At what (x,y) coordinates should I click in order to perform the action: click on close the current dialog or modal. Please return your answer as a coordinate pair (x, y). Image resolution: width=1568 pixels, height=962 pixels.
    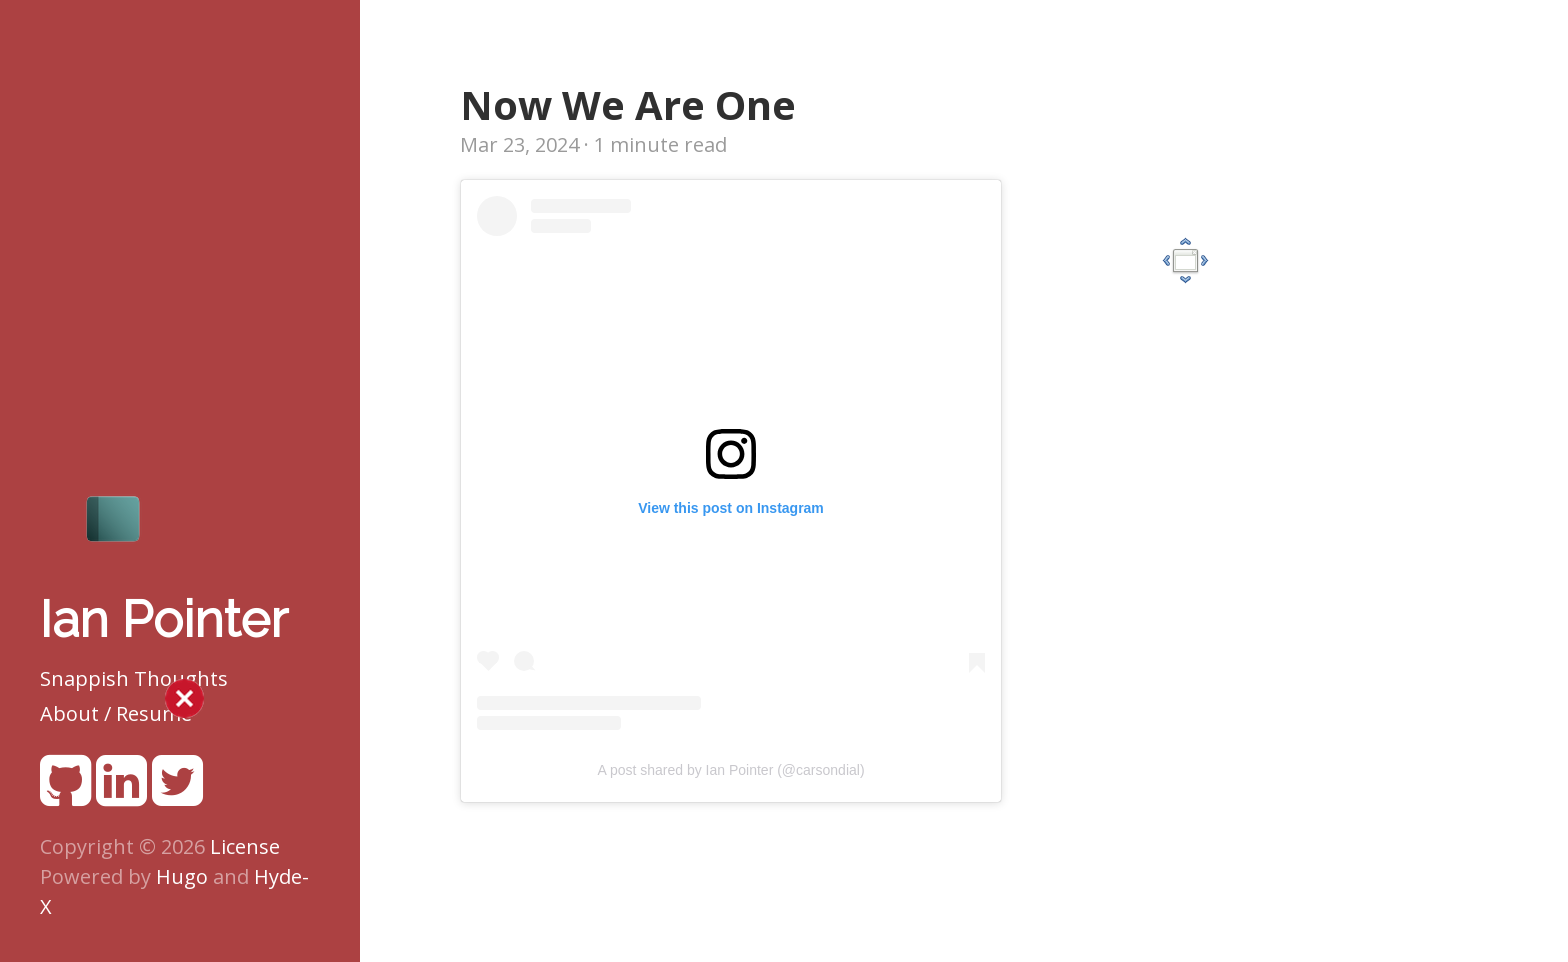
    Looking at the image, I should click on (184, 698).